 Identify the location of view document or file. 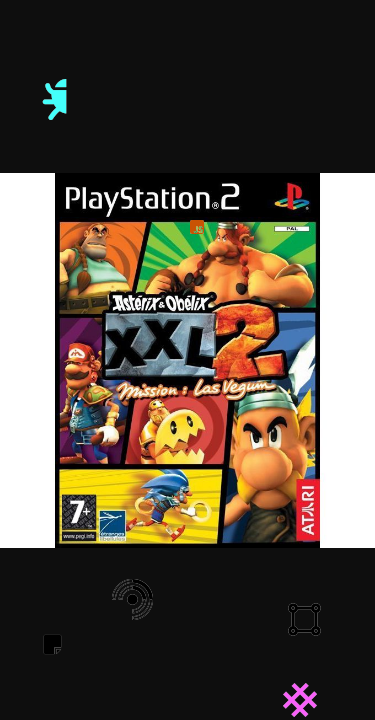
(52, 644).